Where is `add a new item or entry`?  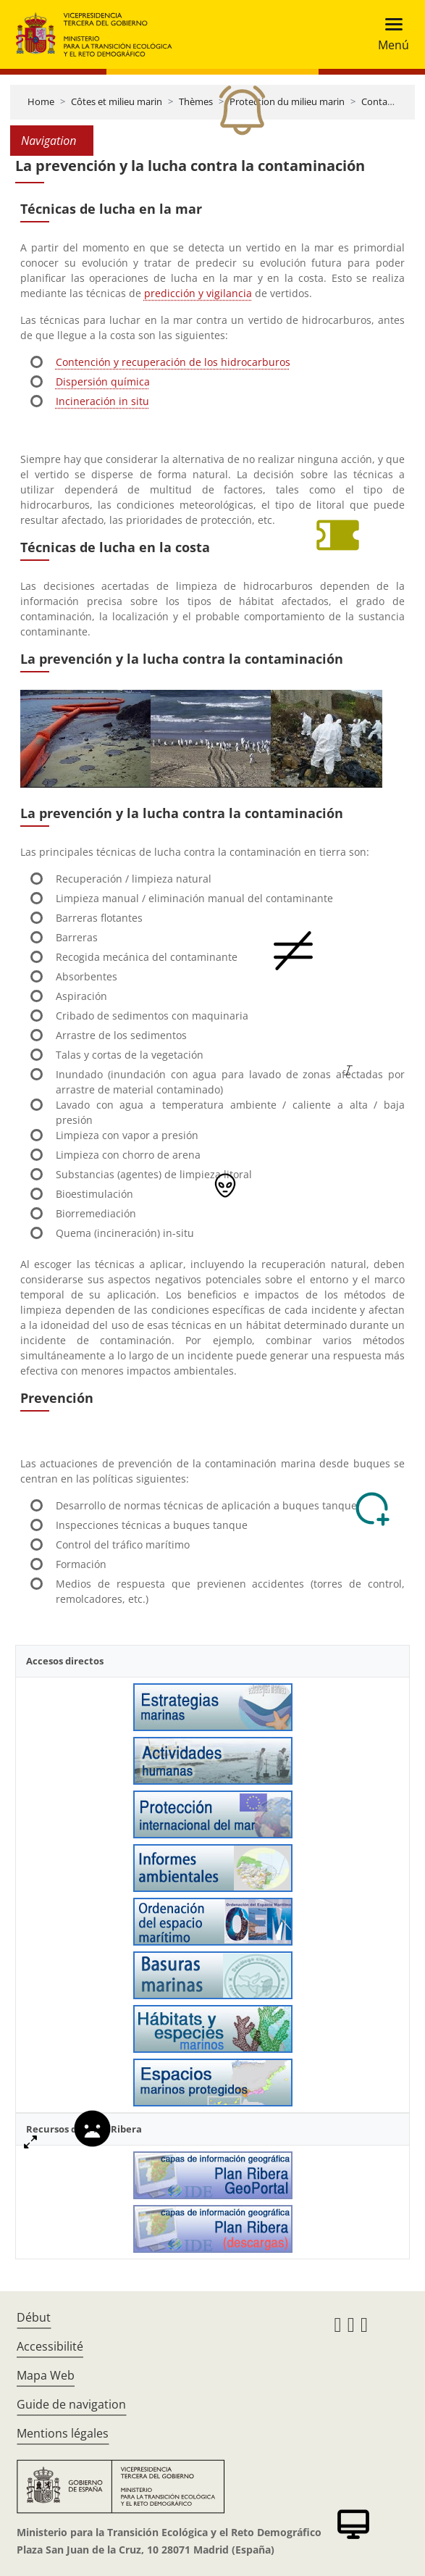 add a new item or entry is located at coordinates (371, 1508).